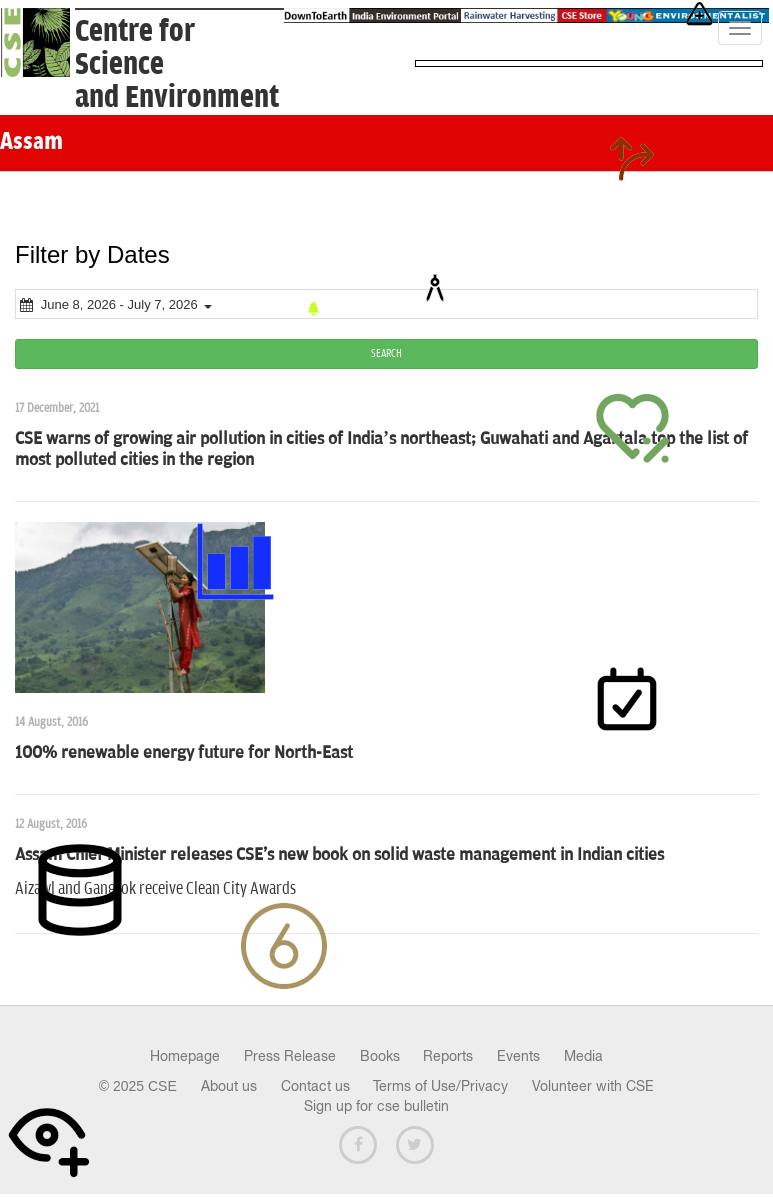  Describe the element at coordinates (632, 159) in the screenshot. I see `take the exit or turn right ahead` at that location.